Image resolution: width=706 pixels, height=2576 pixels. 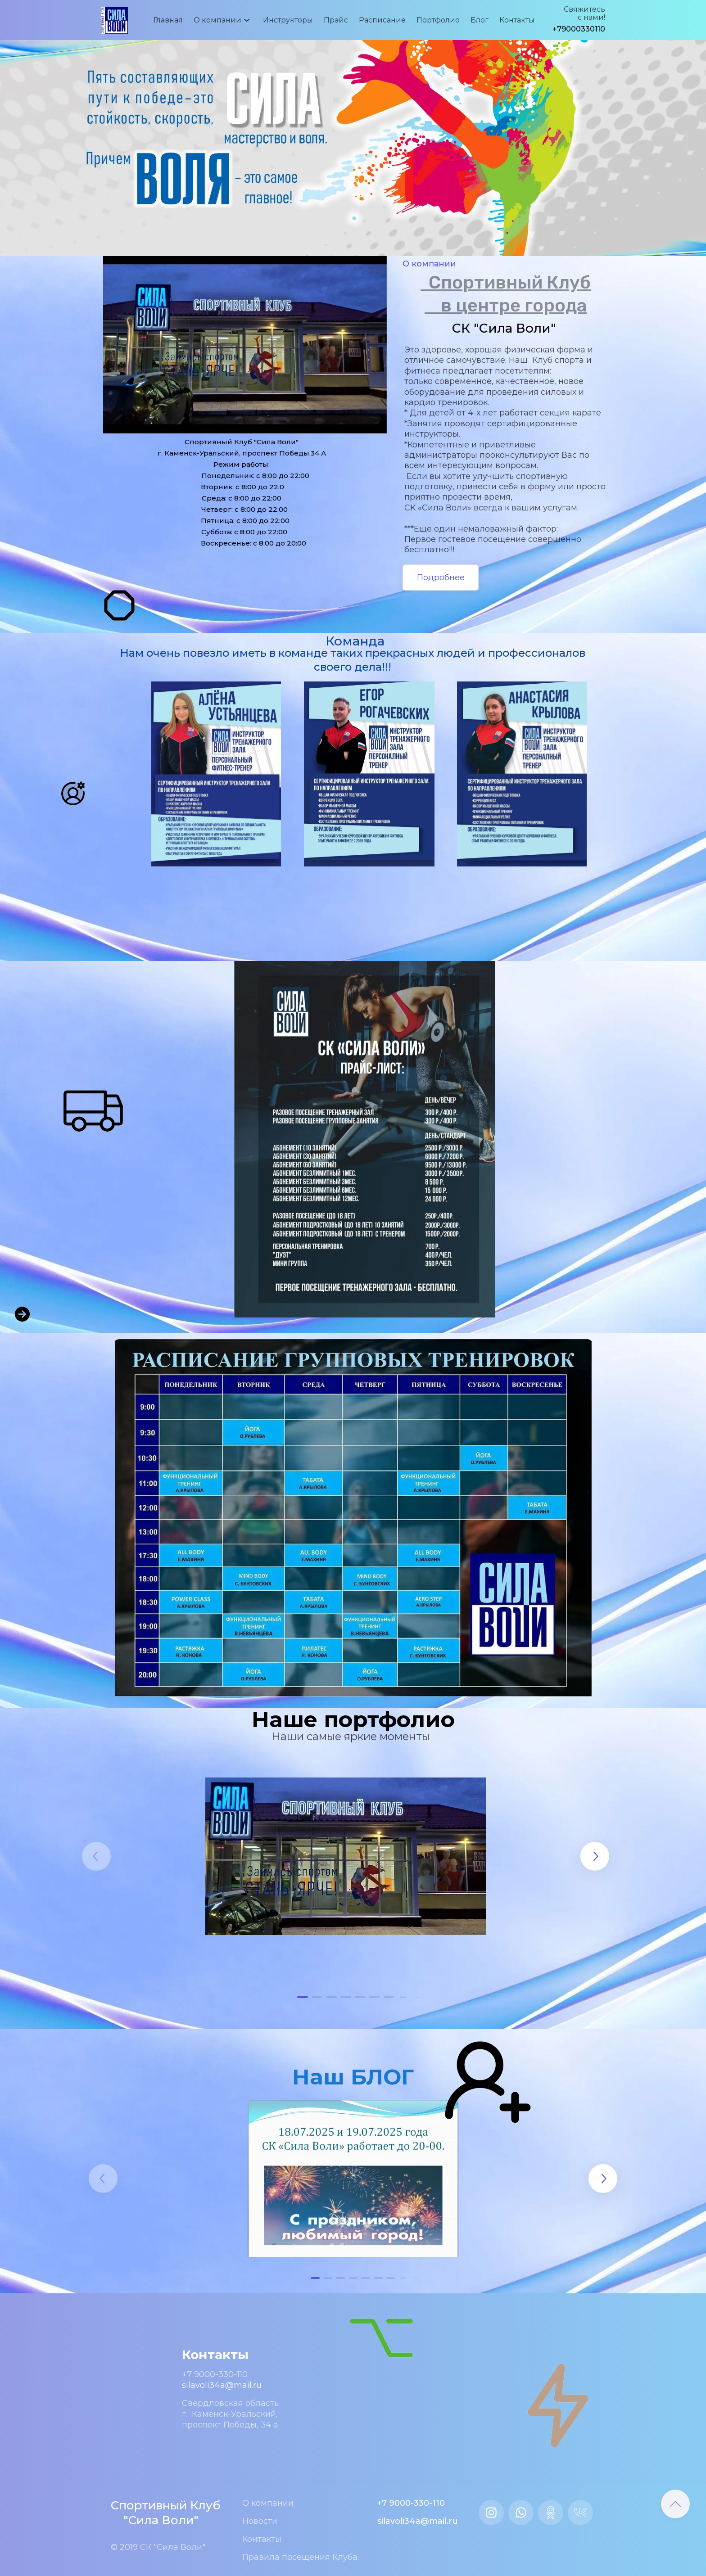 What do you see at coordinates (488, 2080) in the screenshot?
I see `add a new contact or friend` at bounding box center [488, 2080].